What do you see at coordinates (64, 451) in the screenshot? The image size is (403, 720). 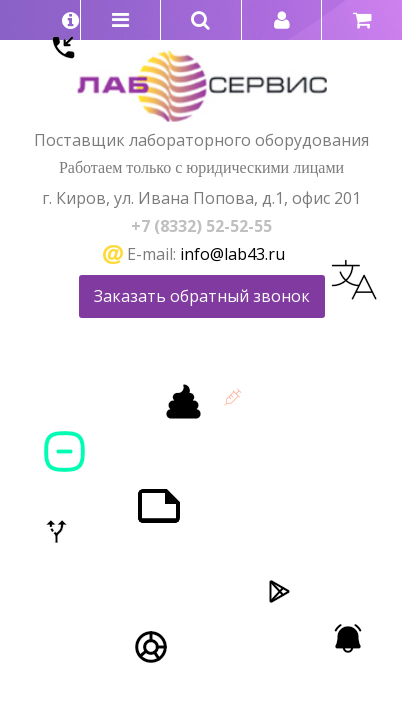 I see `remove an item from a list or collection` at bounding box center [64, 451].